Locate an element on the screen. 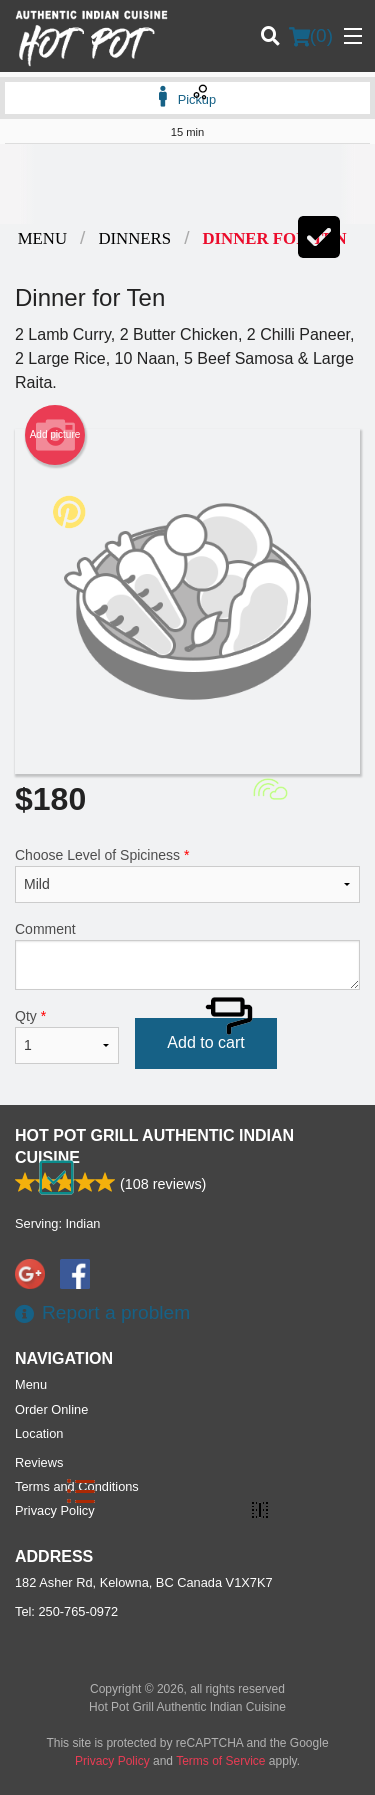 This screenshot has height=1795, width=375. view bubble chart data visualization is located at coordinates (201, 92).